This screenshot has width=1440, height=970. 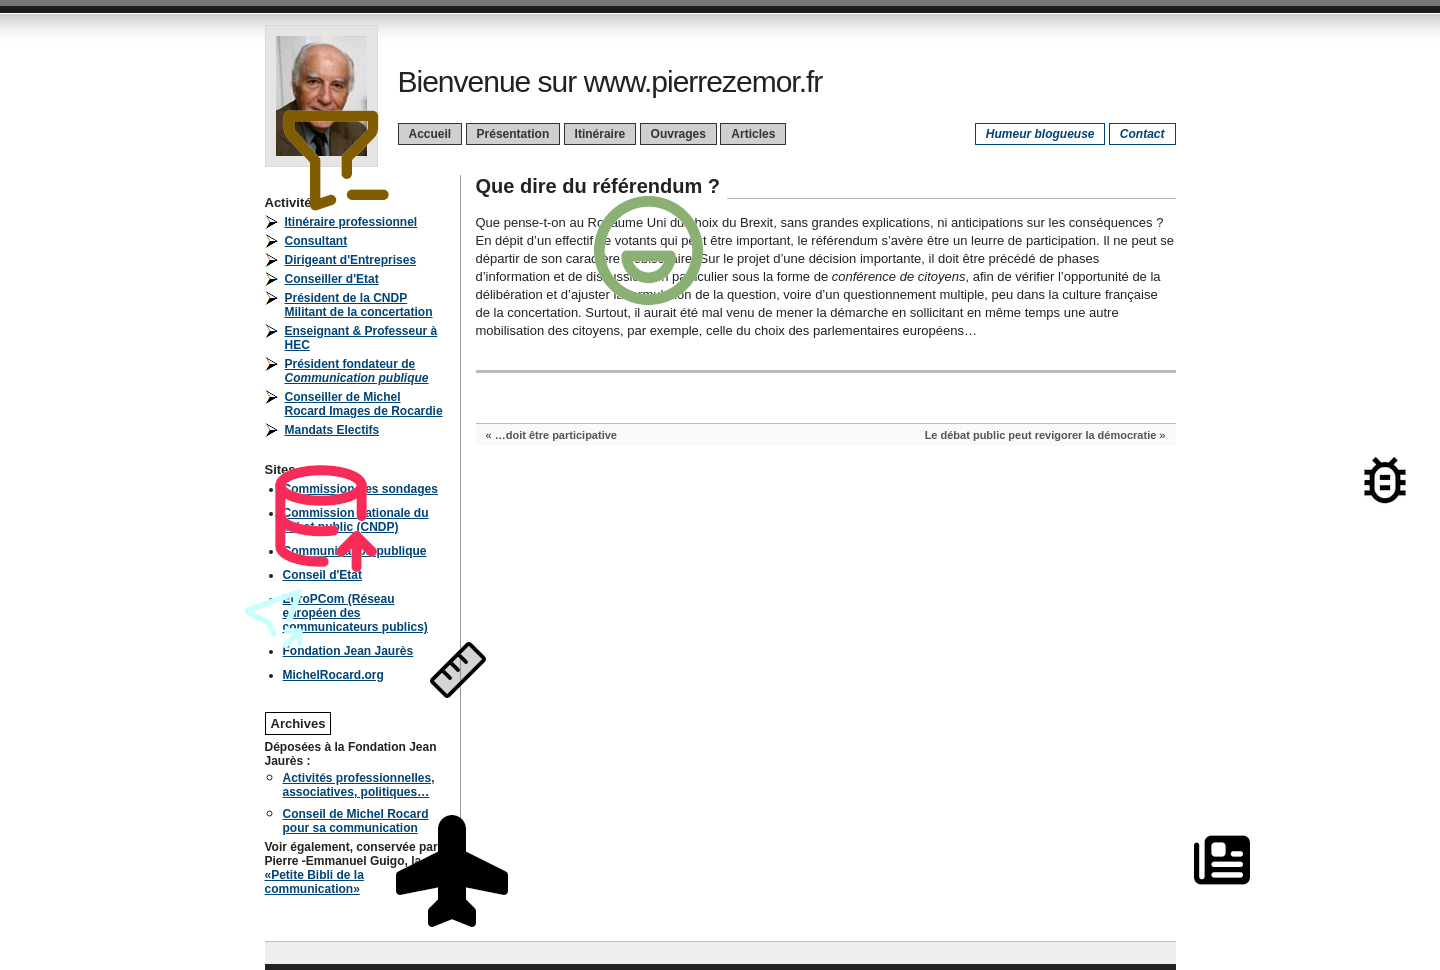 What do you see at coordinates (1222, 860) in the screenshot?
I see `view news feed or articles` at bounding box center [1222, 860].